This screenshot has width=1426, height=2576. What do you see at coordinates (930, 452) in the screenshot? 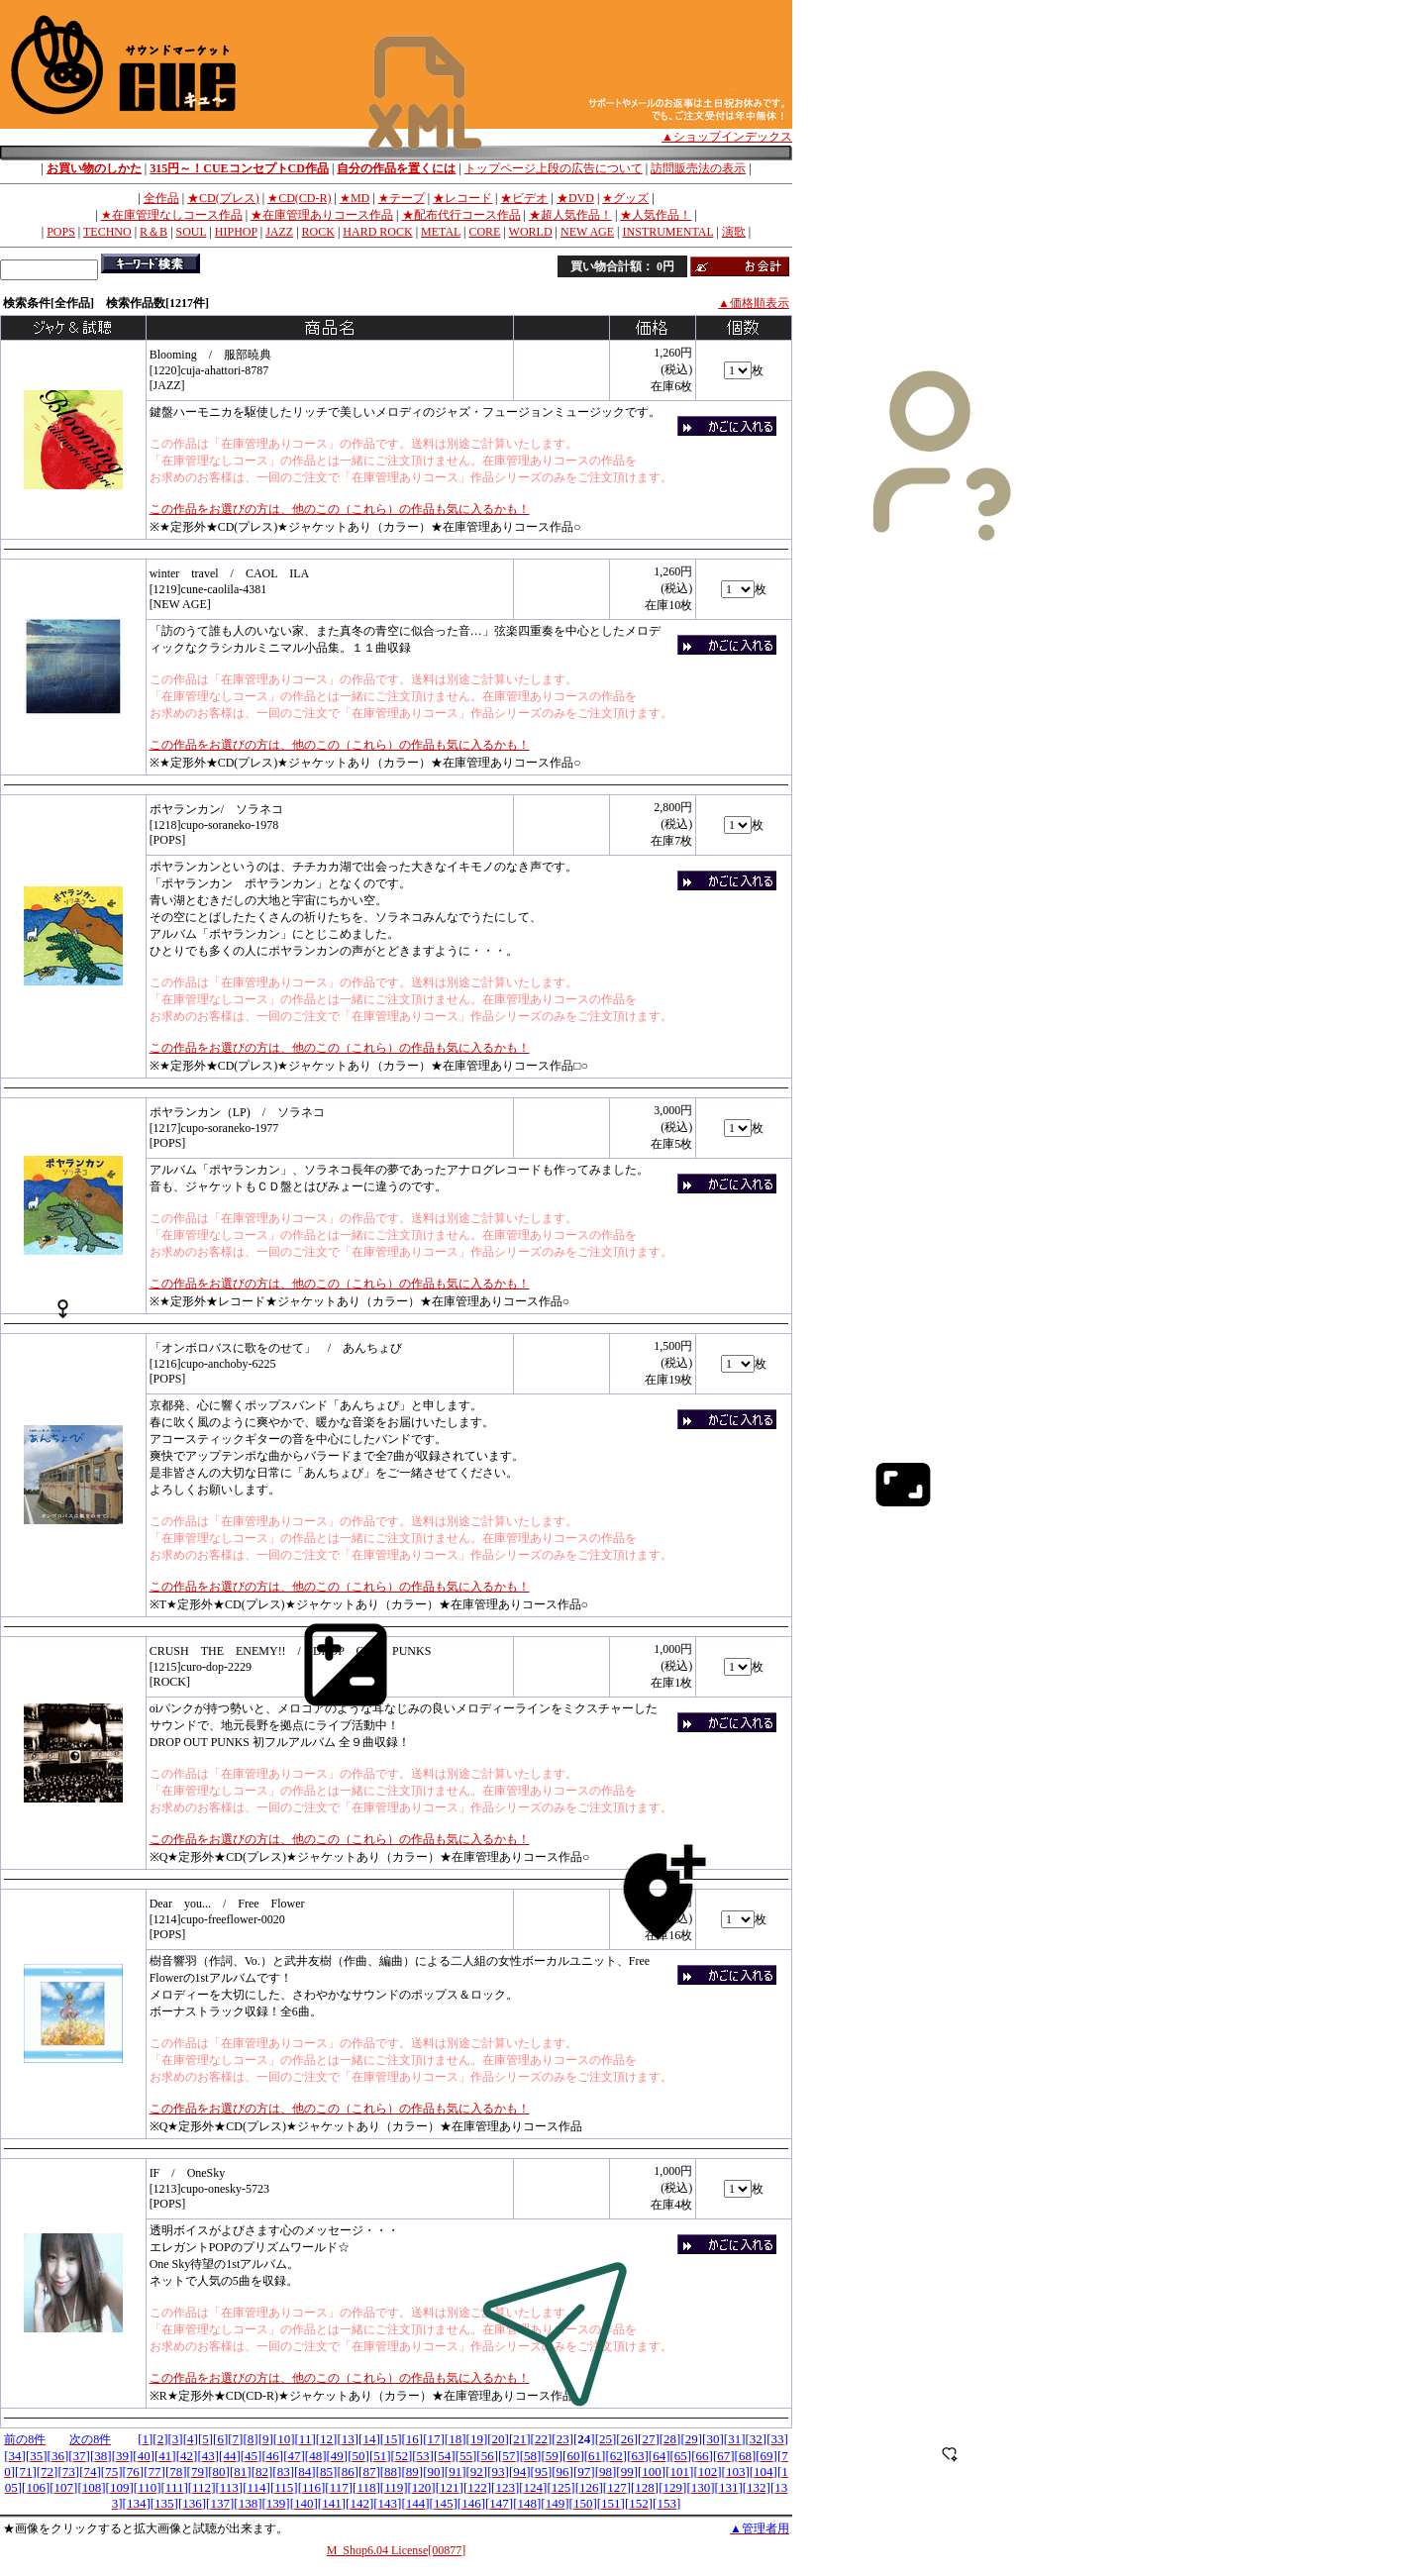
I see `unknown or unidentified user` at bounding box center [930, 452].